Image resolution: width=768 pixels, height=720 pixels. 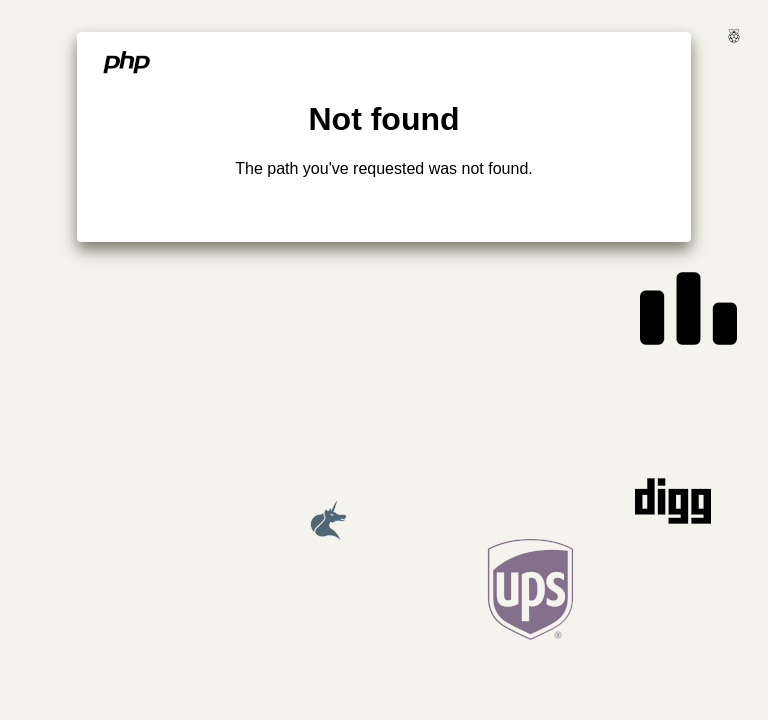 I want to click on visit codeforces competitive programming platform, so click(x=688, y=308).